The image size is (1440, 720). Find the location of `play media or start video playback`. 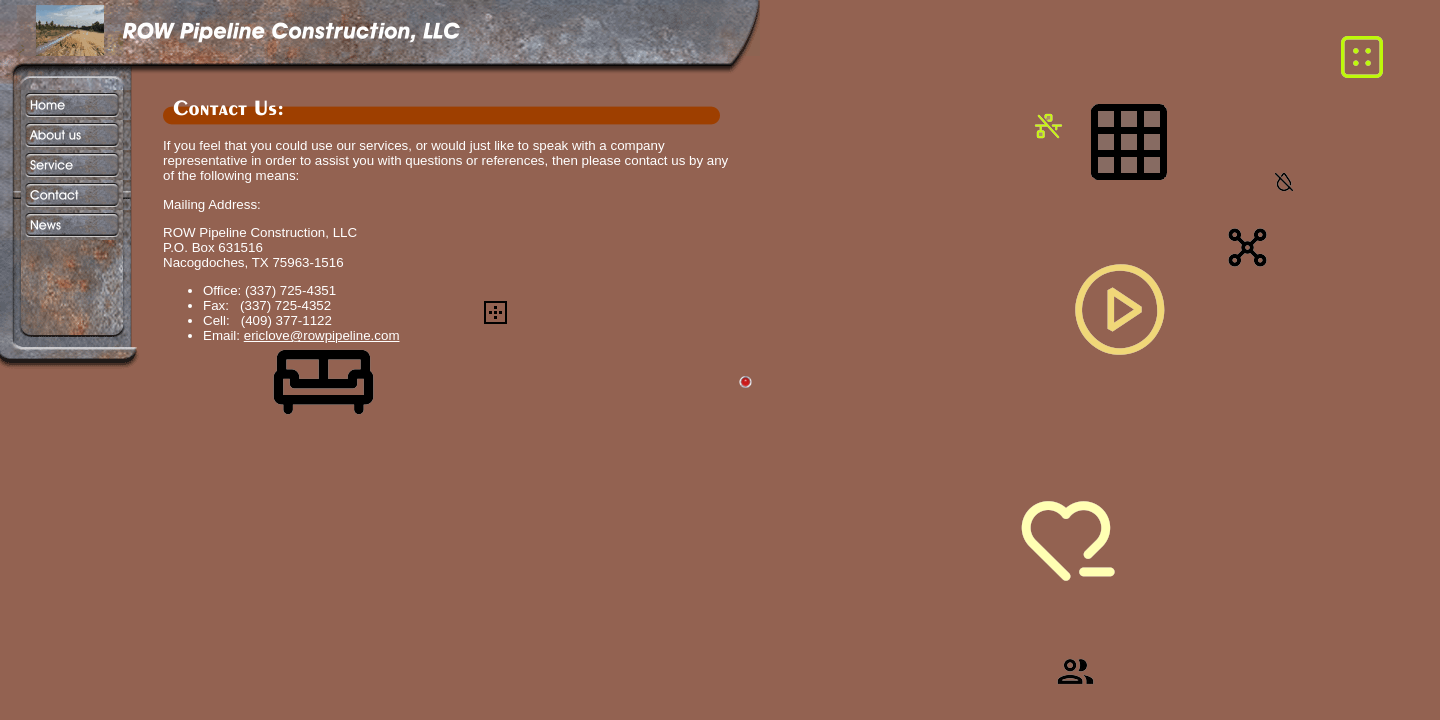

play media or start video playback is located at coordinates (1120, 309).